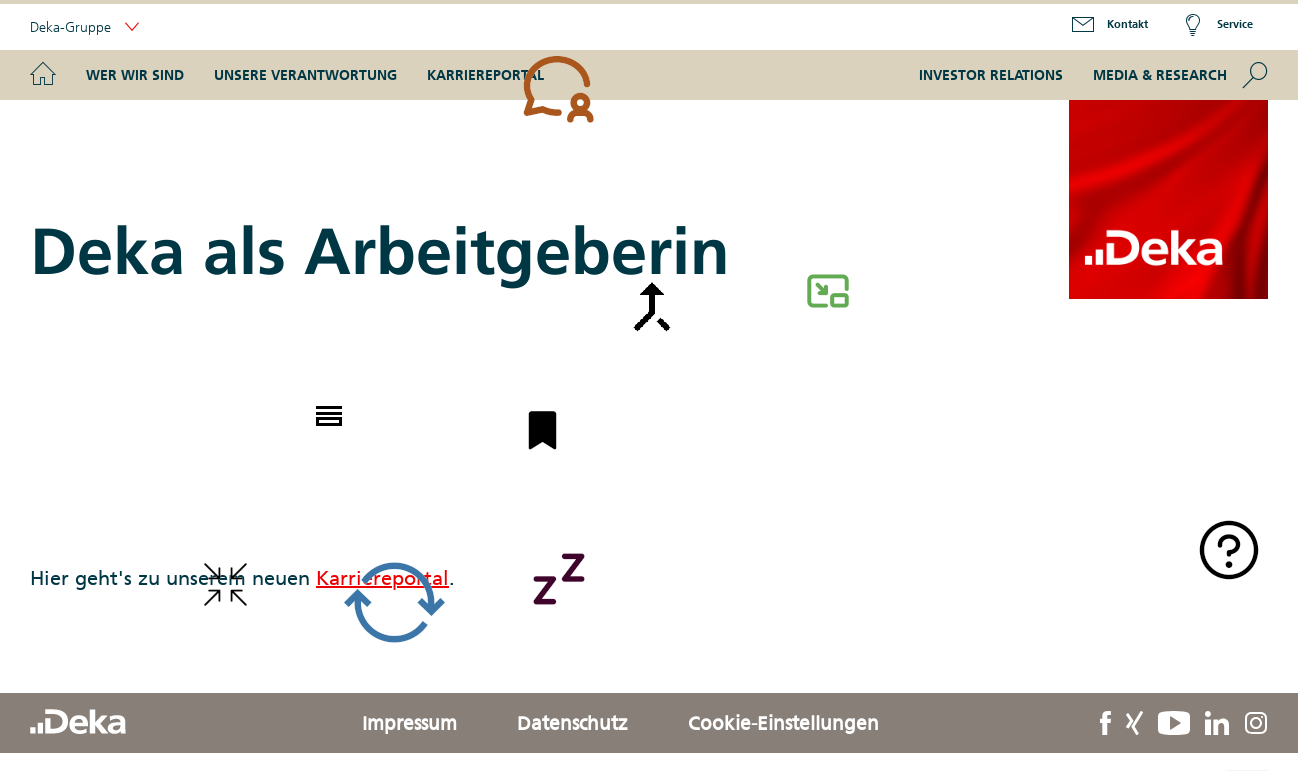 This screenshot has height=771, width=1298. Describe the element at coordinates (557, 86) in the screenshot. I see `view conversation with a specific contact` at that location.